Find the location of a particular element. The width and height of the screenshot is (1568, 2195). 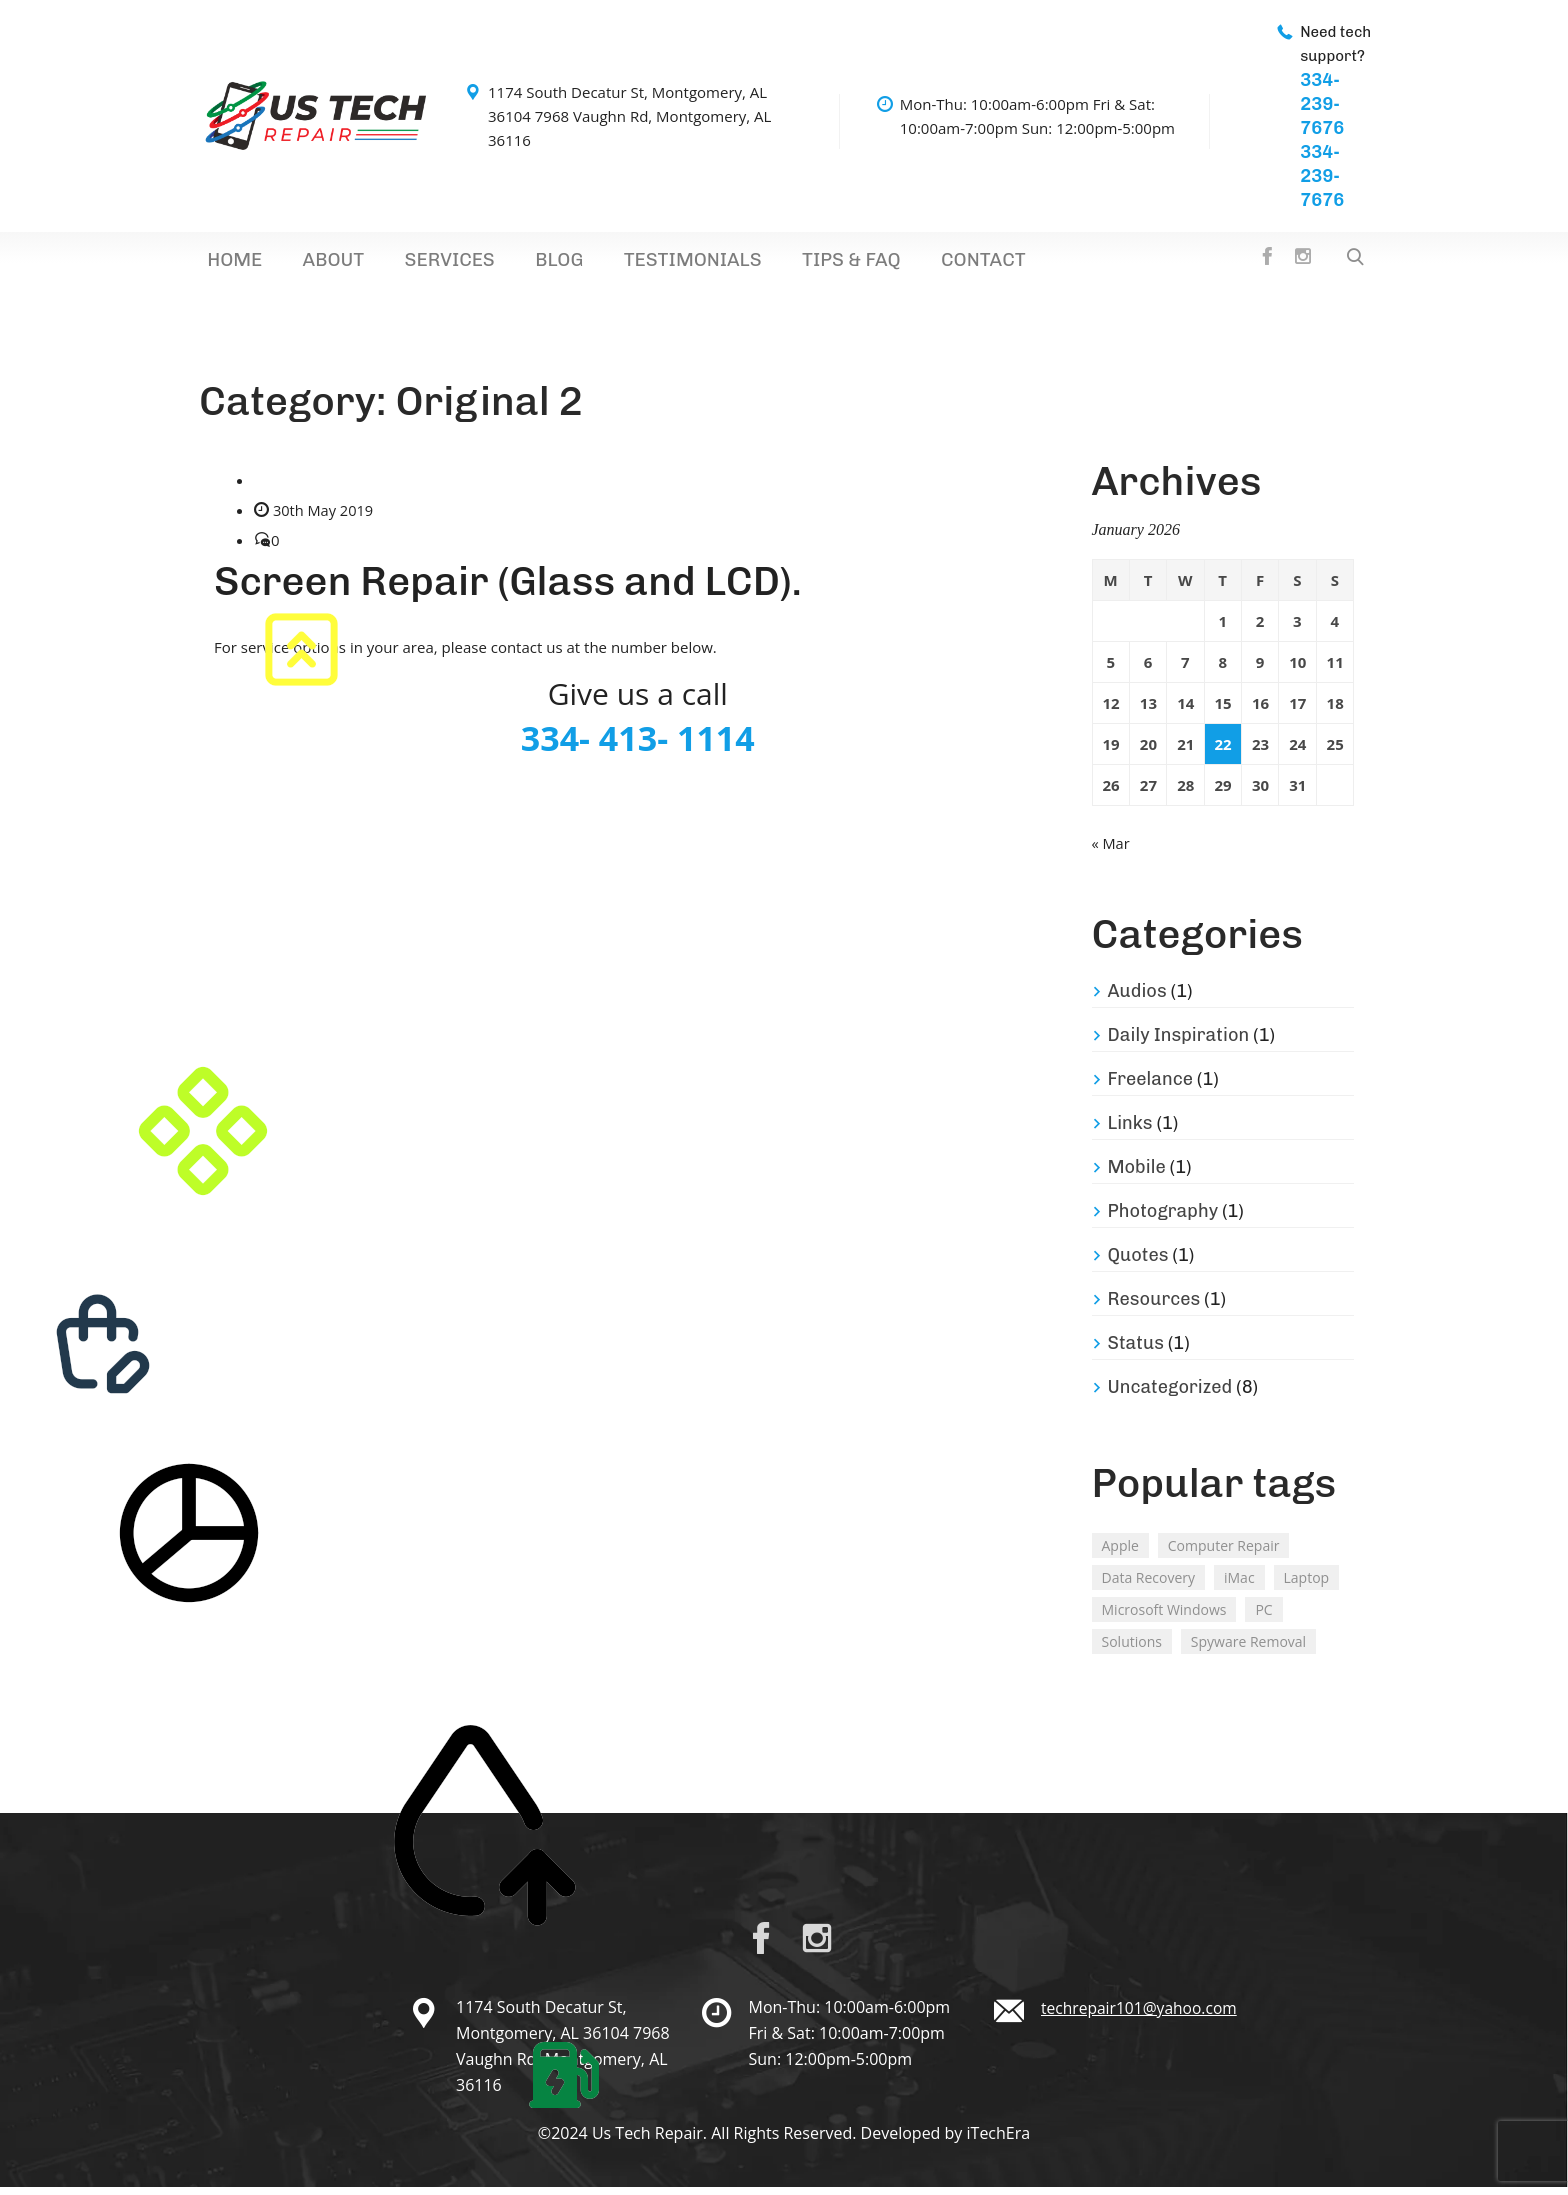

find nearby EV charging stations is located at coordinates (566, 2075).